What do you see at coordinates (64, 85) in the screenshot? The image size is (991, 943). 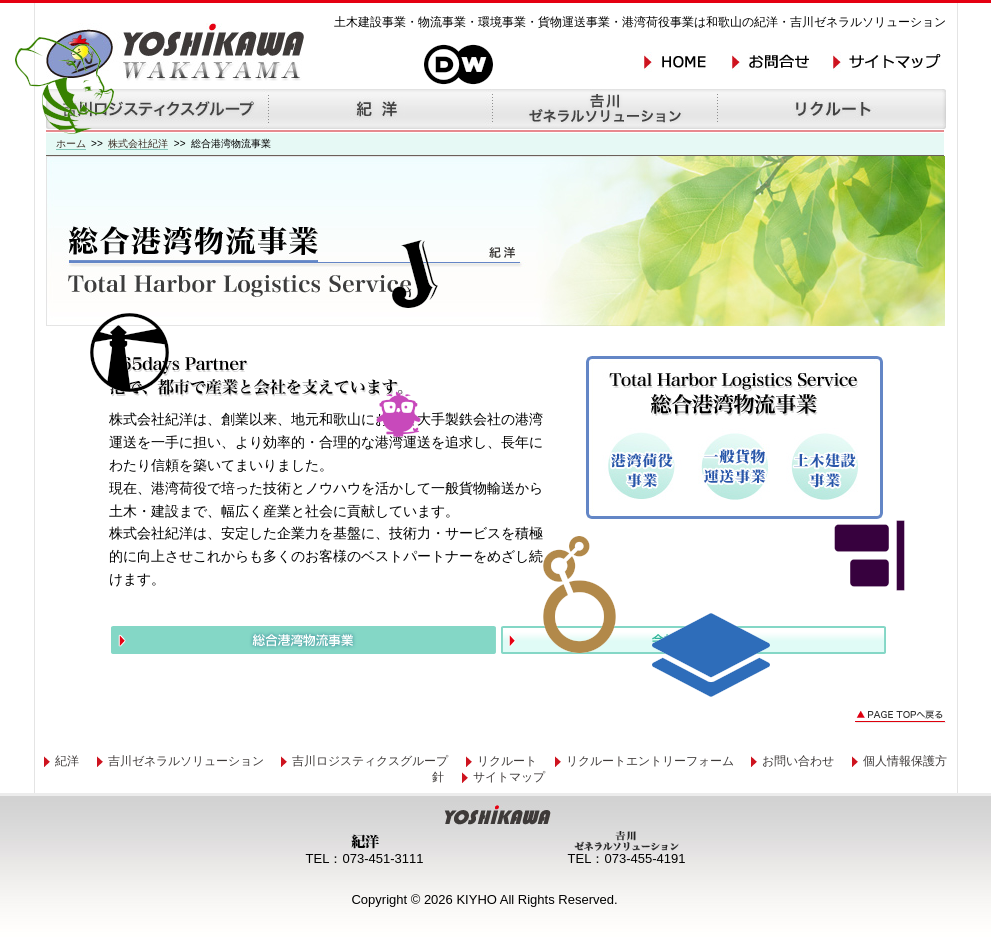 I see `apache hive data warehouse software logo` at bounding box center [64, 85].